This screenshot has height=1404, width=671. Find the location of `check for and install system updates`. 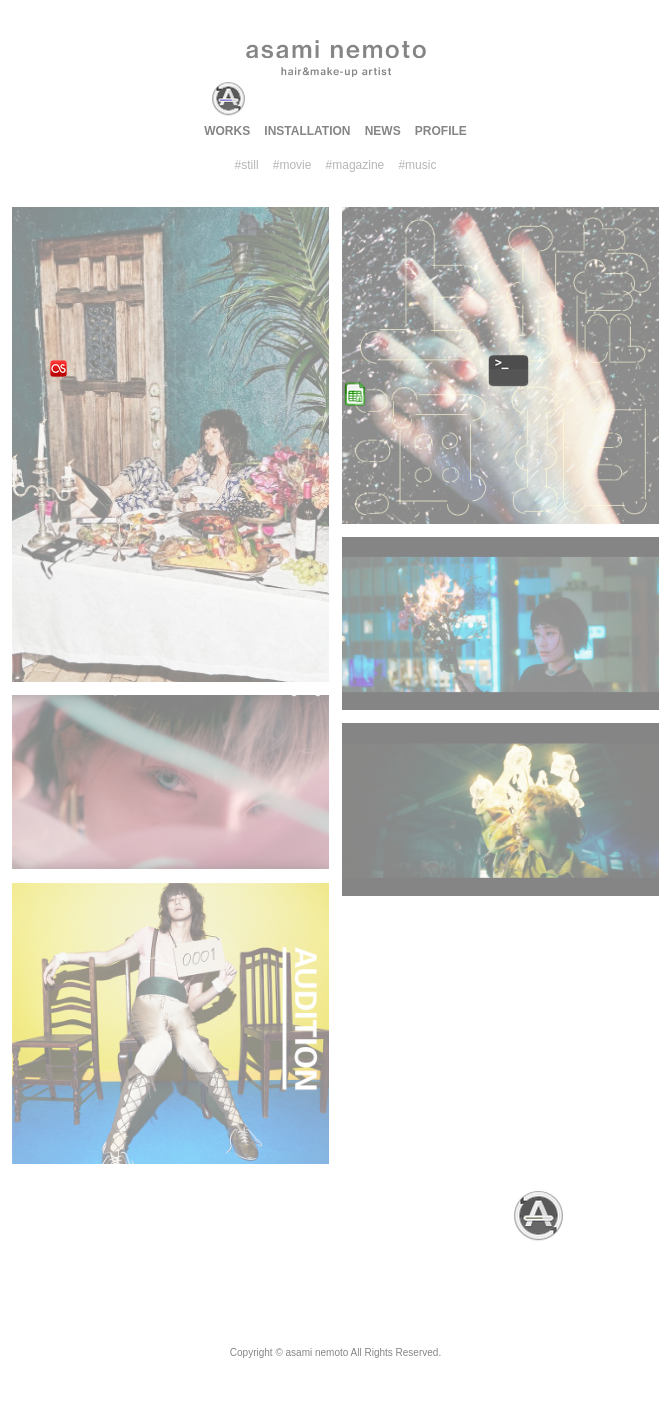

check for and install system updates is located at coordinates (228, 98).